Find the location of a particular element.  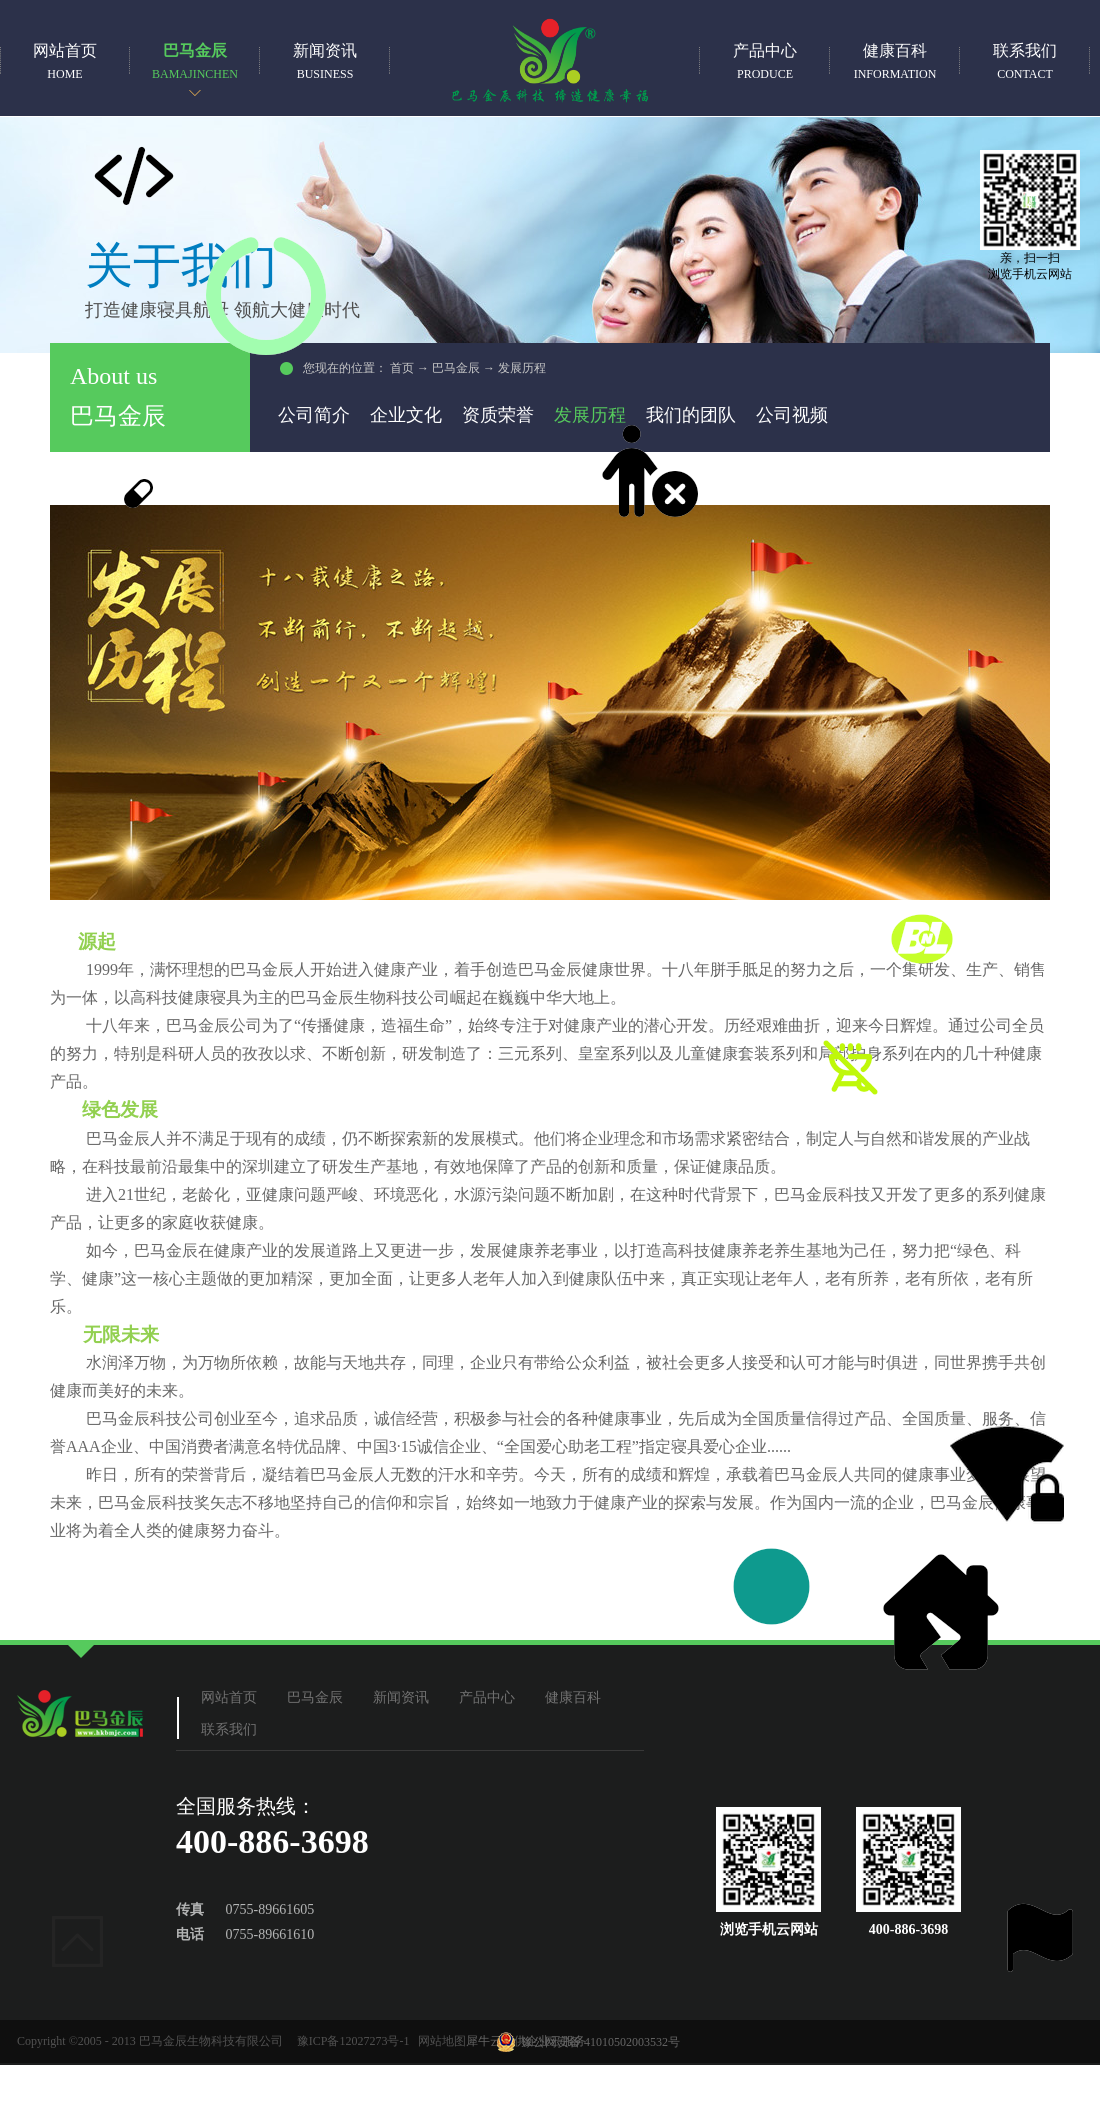

indicates an unread notification or new item is located at coordinates (771, 1586).